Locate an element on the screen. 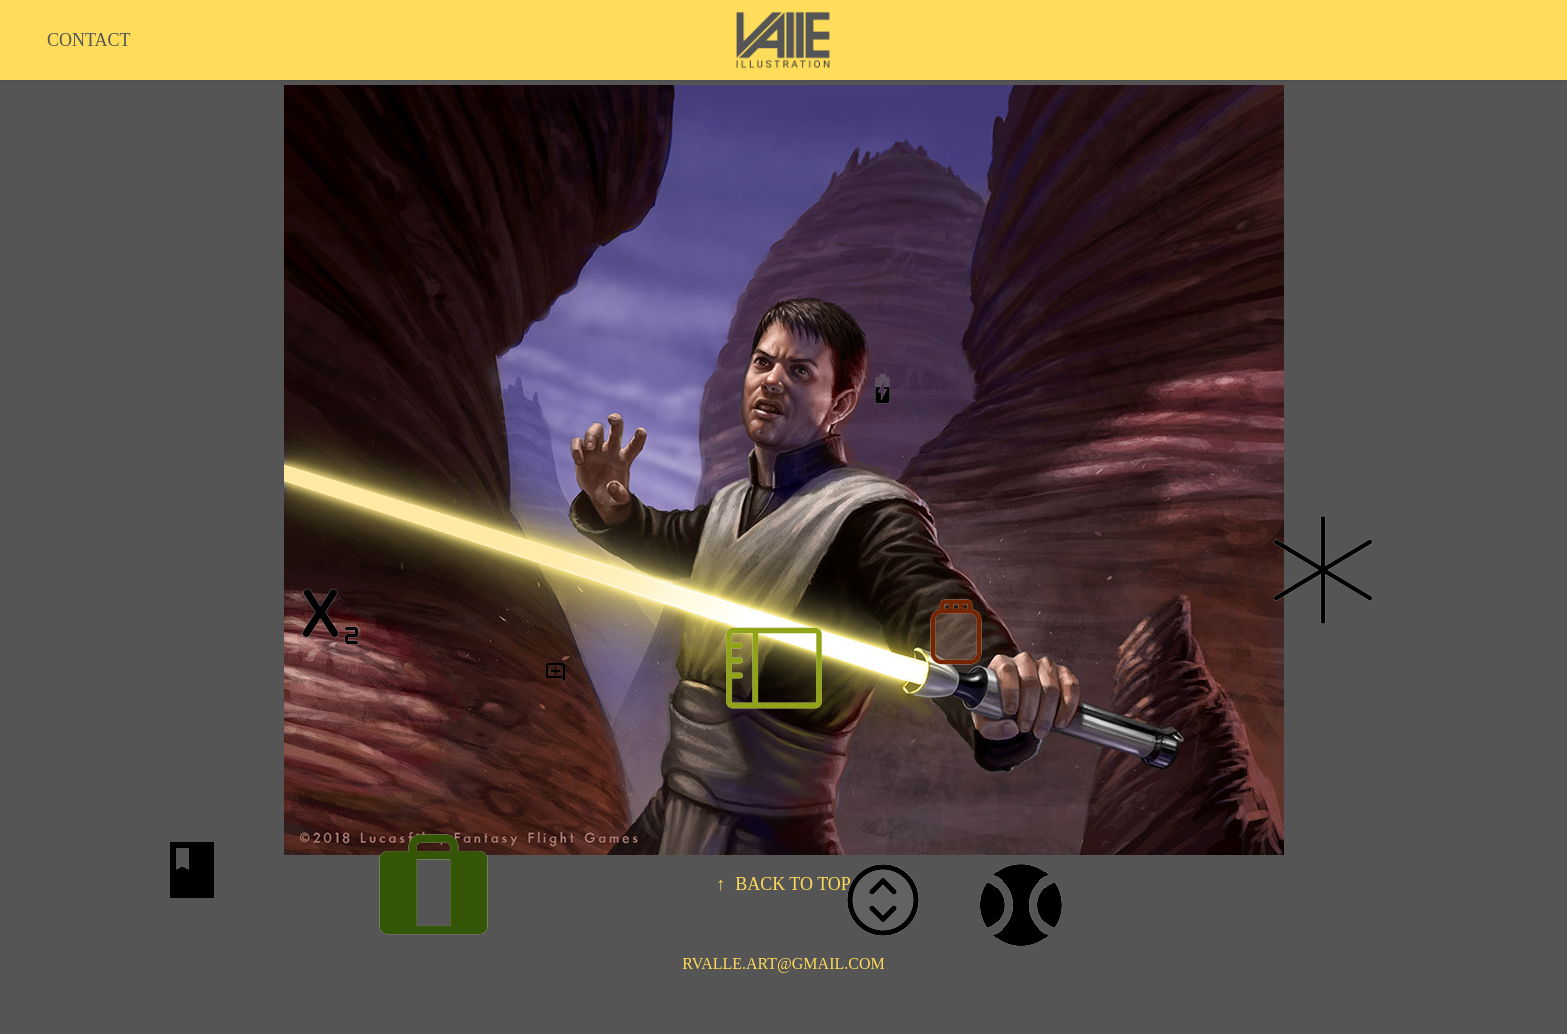  expand or collapse a section is located at coordinates (883, 900).